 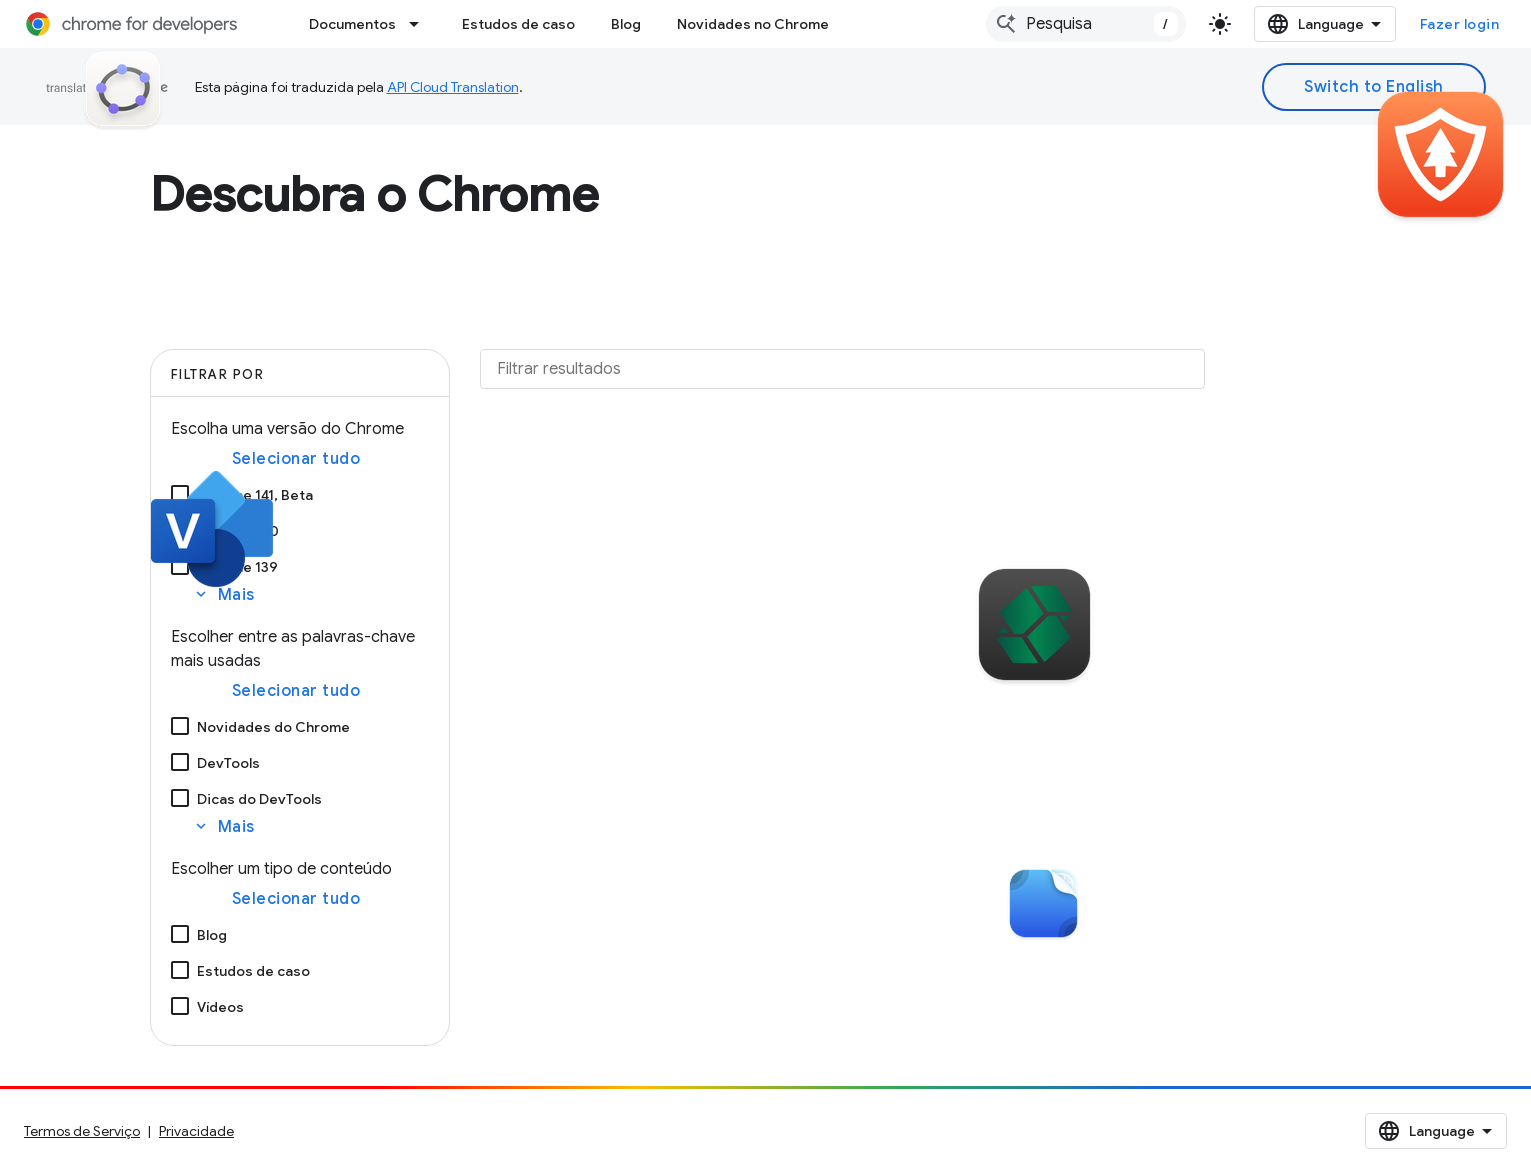 I want to click on open hot corners system preferences, so click(x=1043, y=903).